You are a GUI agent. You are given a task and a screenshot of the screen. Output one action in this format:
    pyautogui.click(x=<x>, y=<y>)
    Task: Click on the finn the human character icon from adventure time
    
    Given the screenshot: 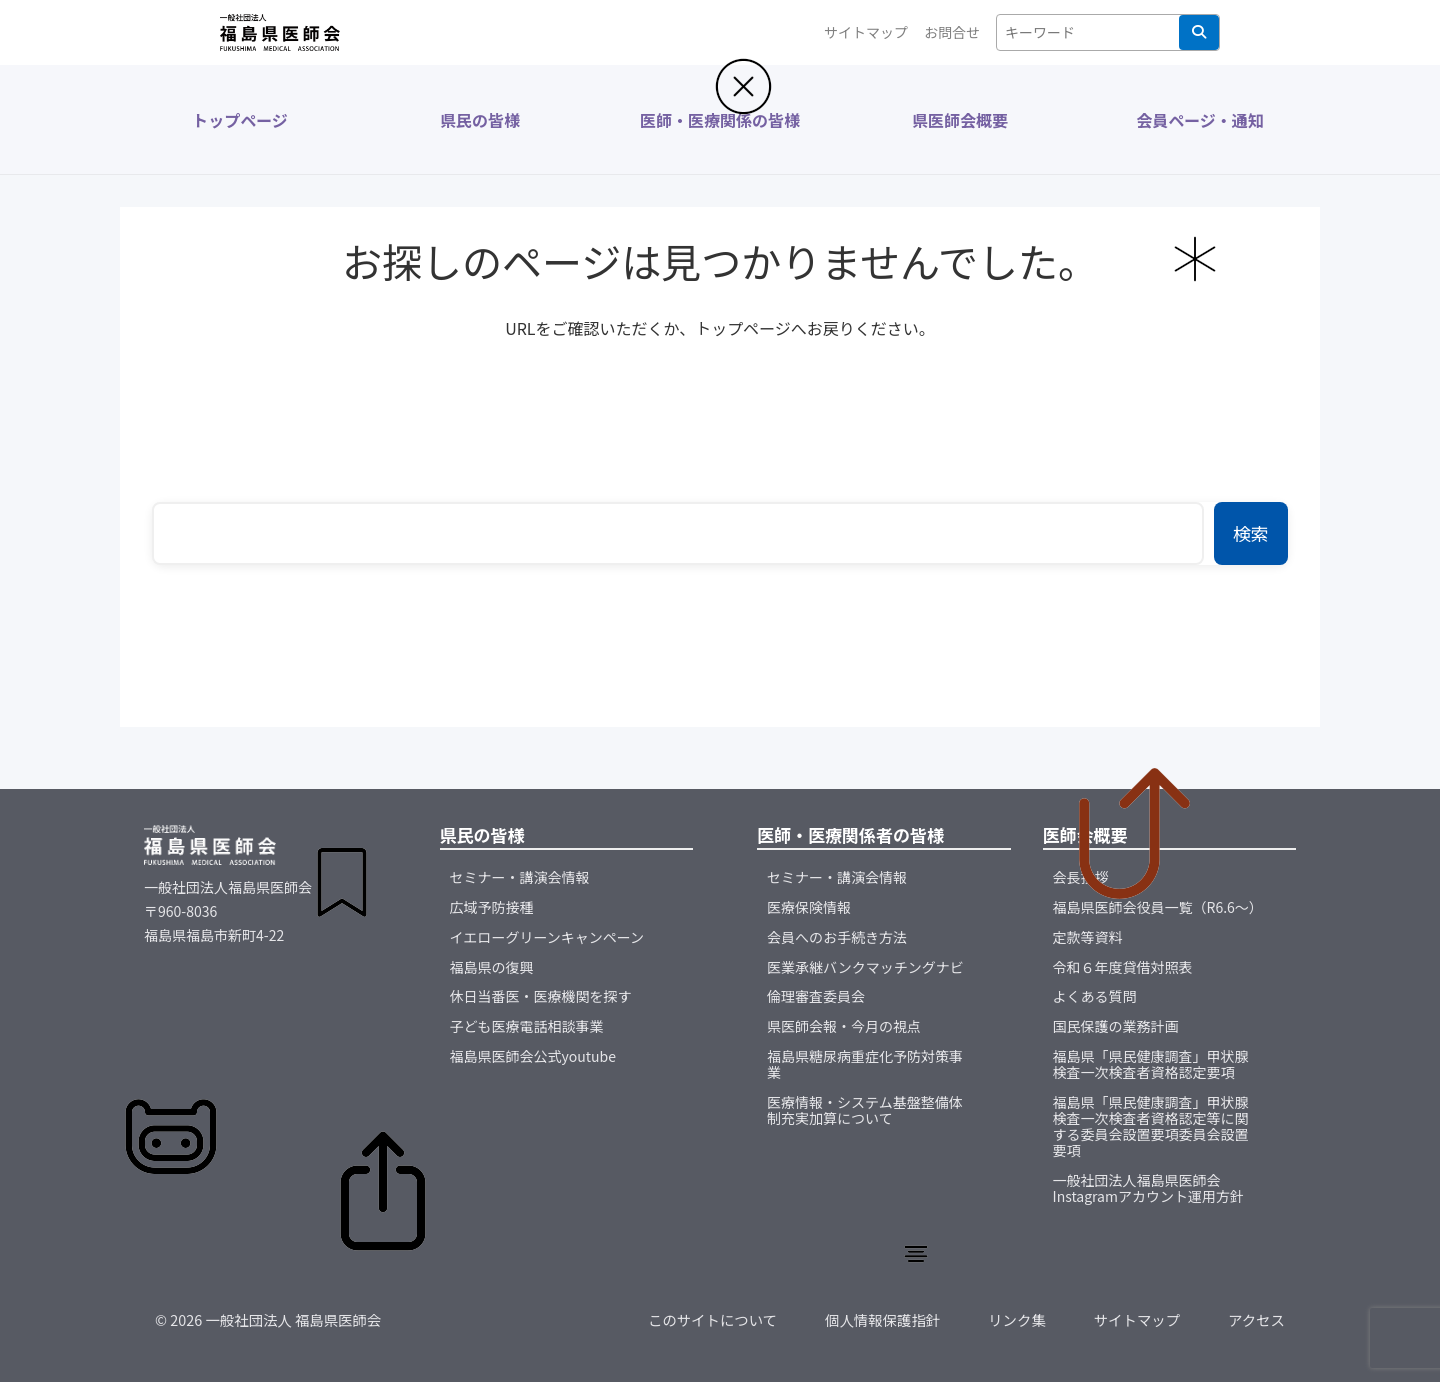 What is the action you would take?
    pyautogui.click(x=171, y=1135)
    